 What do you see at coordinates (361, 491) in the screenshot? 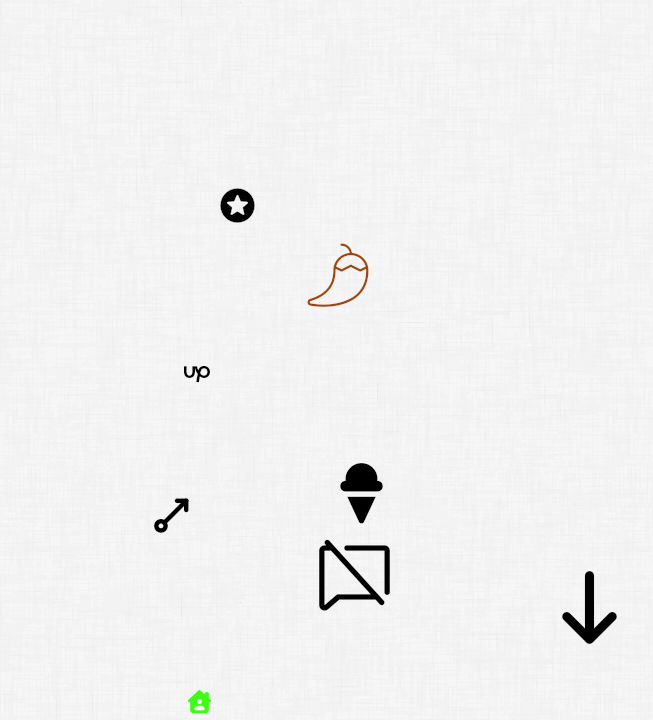
I see `browse dessert or ice cream options` at bounding box center [361, 491].